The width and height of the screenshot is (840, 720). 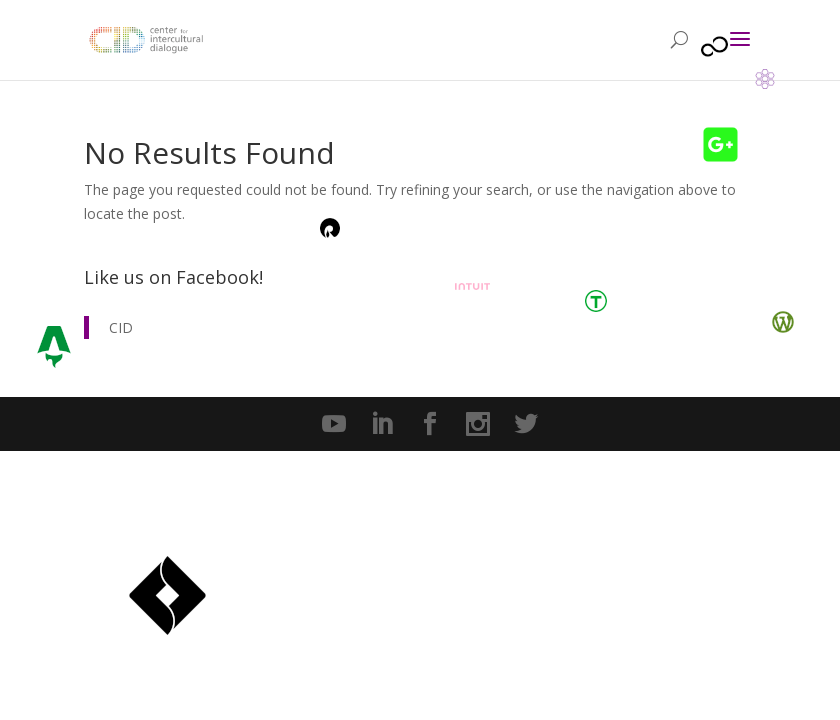 I want to click on link to WordPress website or blog, so click(x=783, y=322).